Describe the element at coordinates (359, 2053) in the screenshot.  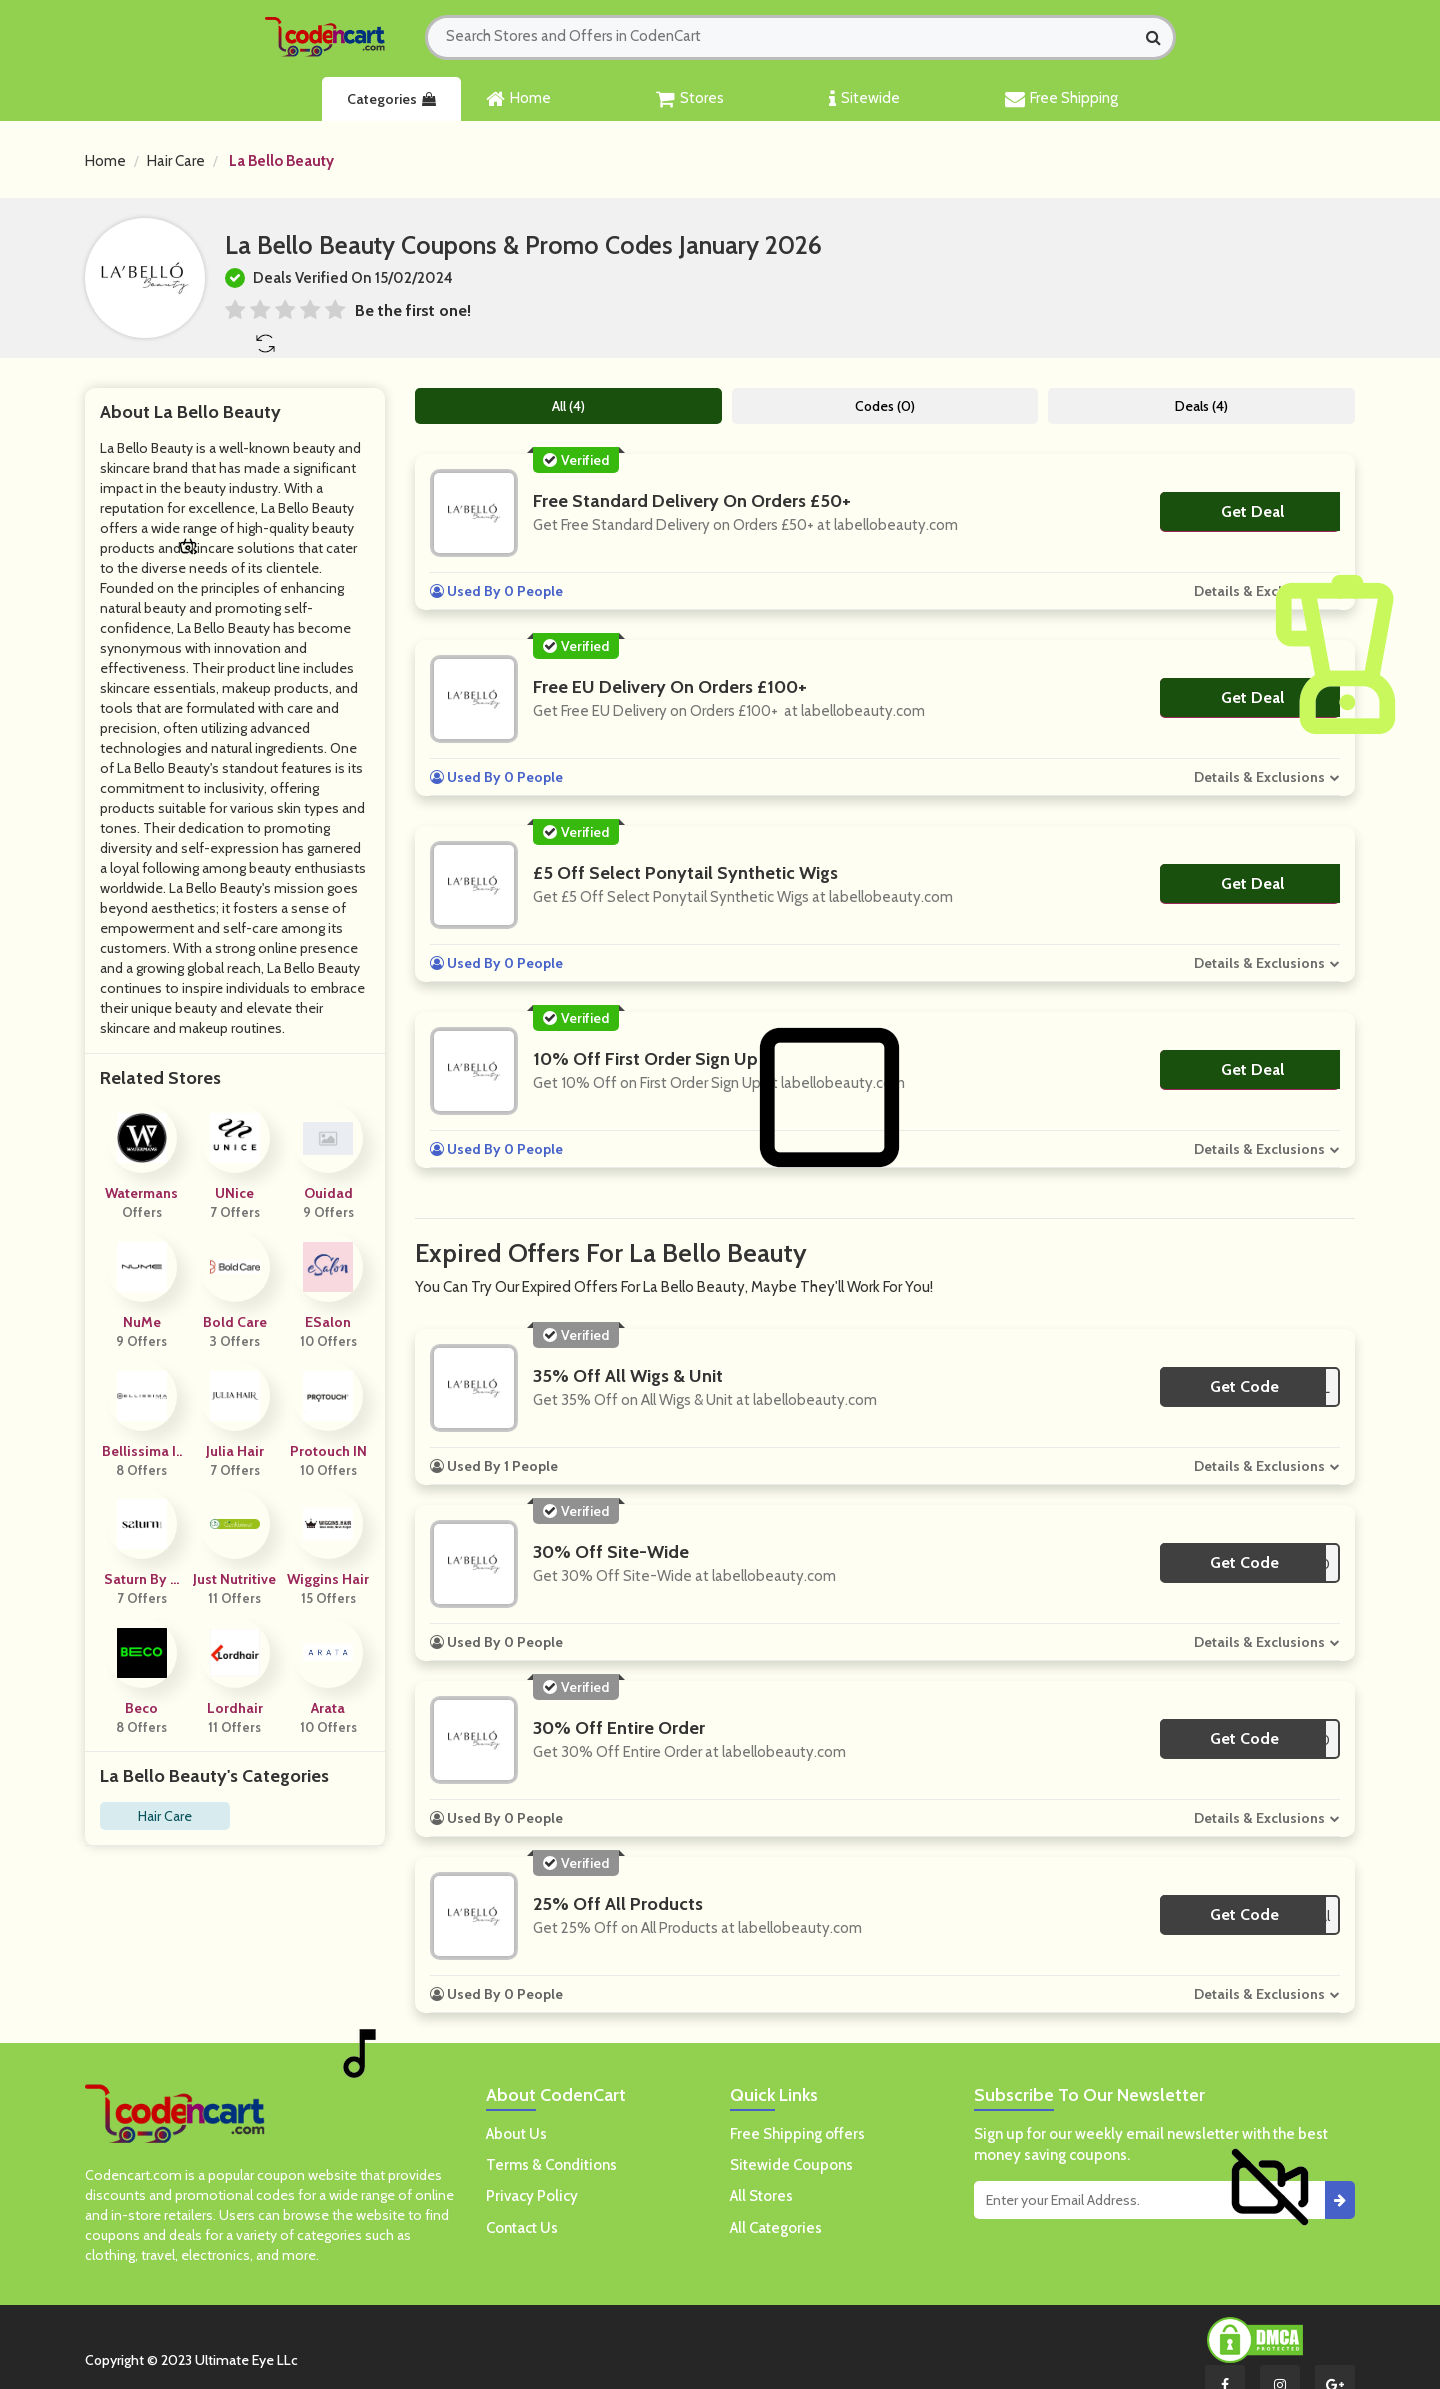
I see `access music or audio playback` at that location.